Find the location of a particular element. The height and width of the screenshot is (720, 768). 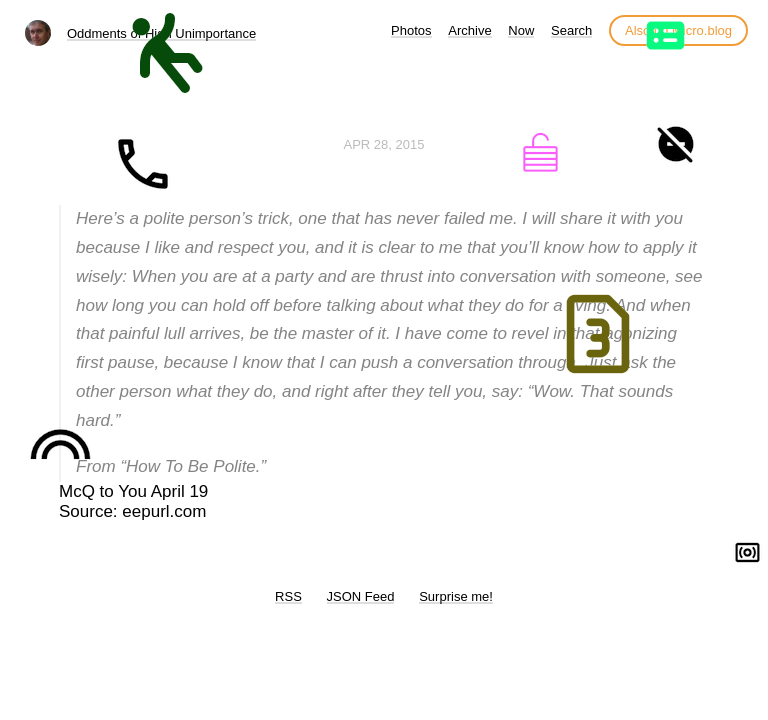

disable do not disturb mode is located at coordinates (676, 144).